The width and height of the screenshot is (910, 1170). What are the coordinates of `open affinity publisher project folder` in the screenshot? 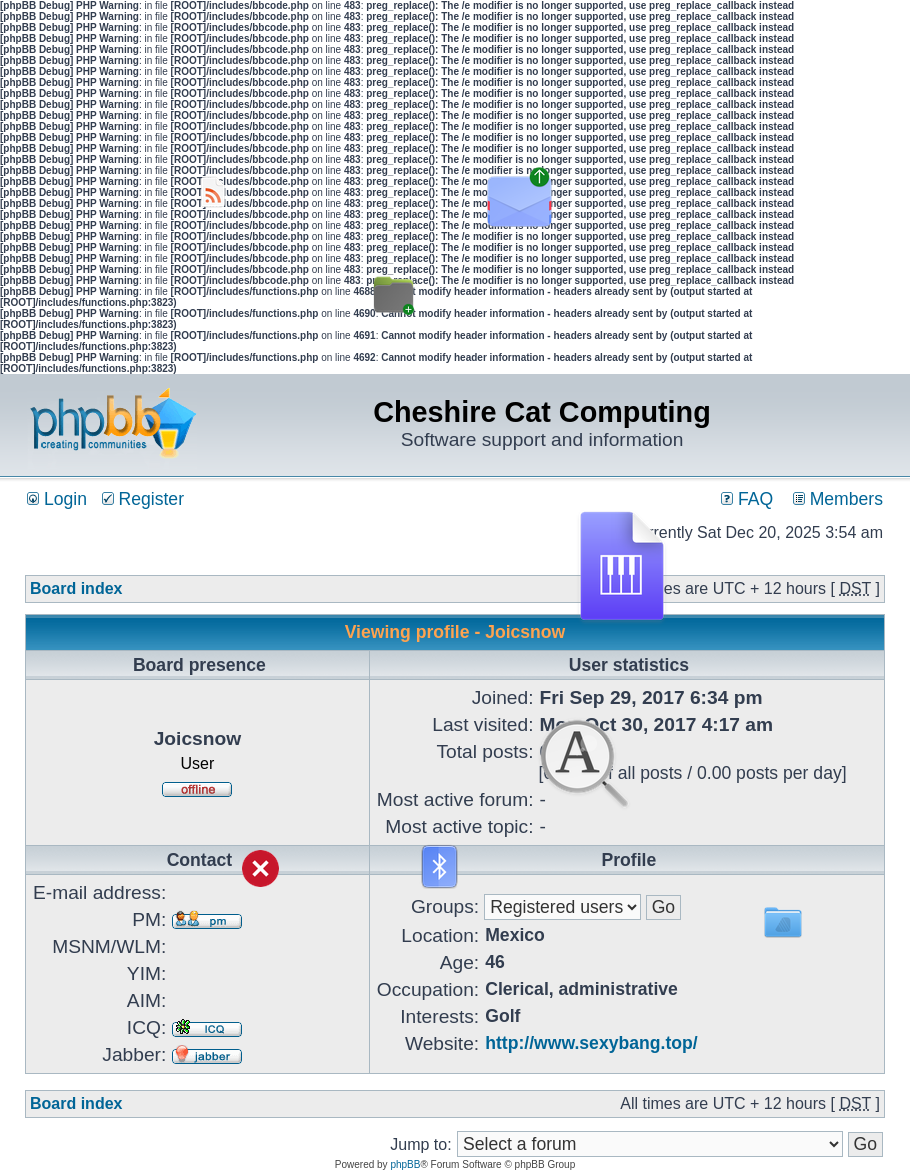 It's located at (783, 922).